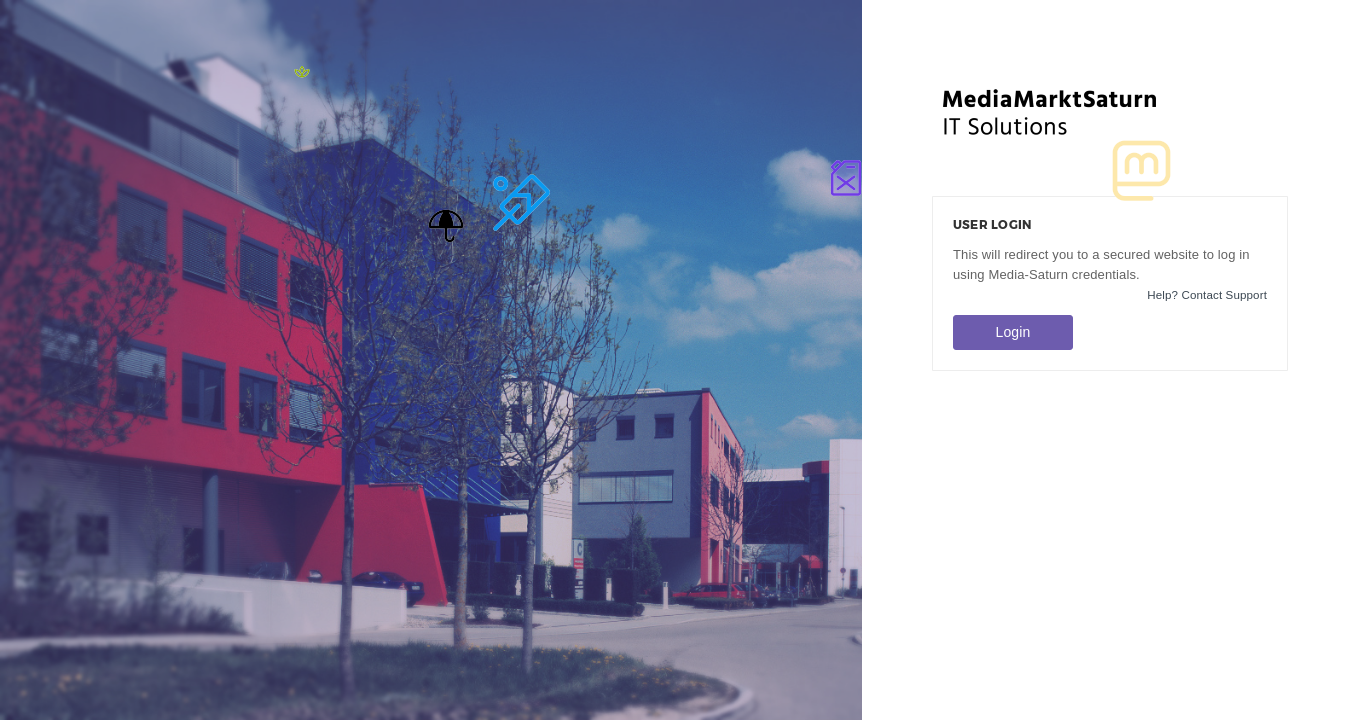  I want to click on view weather protection or rain forecast, so click(446, 226).